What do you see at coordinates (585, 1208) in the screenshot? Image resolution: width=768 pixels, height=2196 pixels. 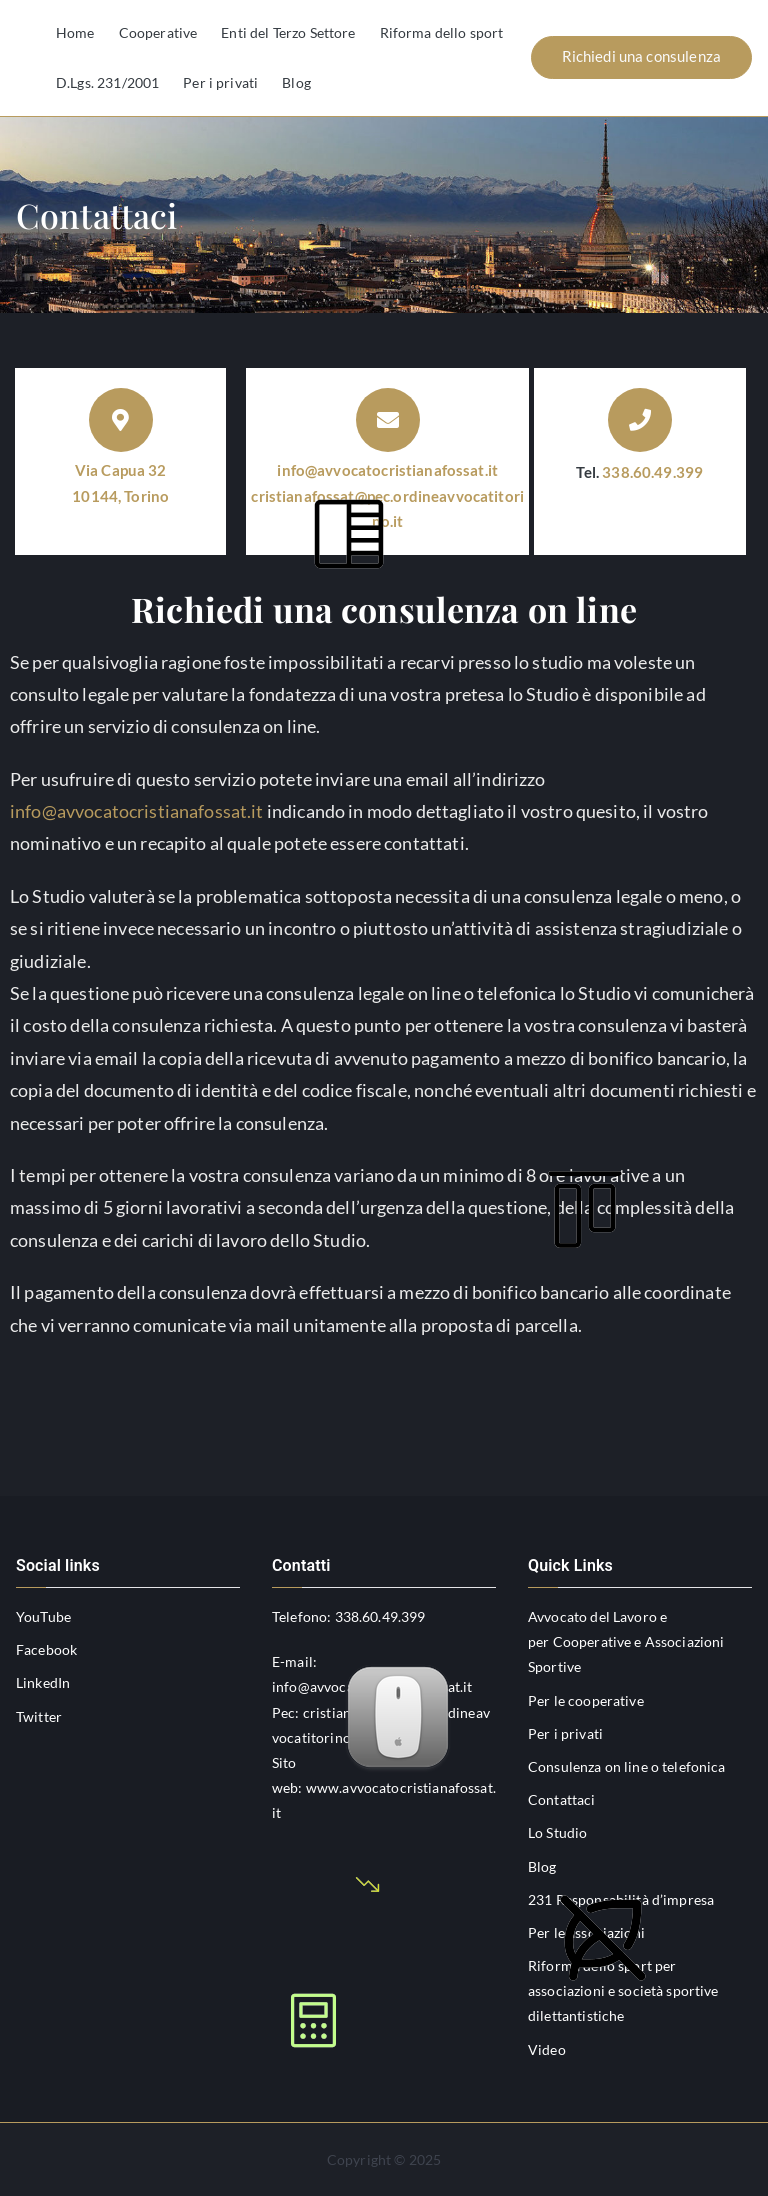 I see `align selected elements to the top` at bounding box center [585, 1208].